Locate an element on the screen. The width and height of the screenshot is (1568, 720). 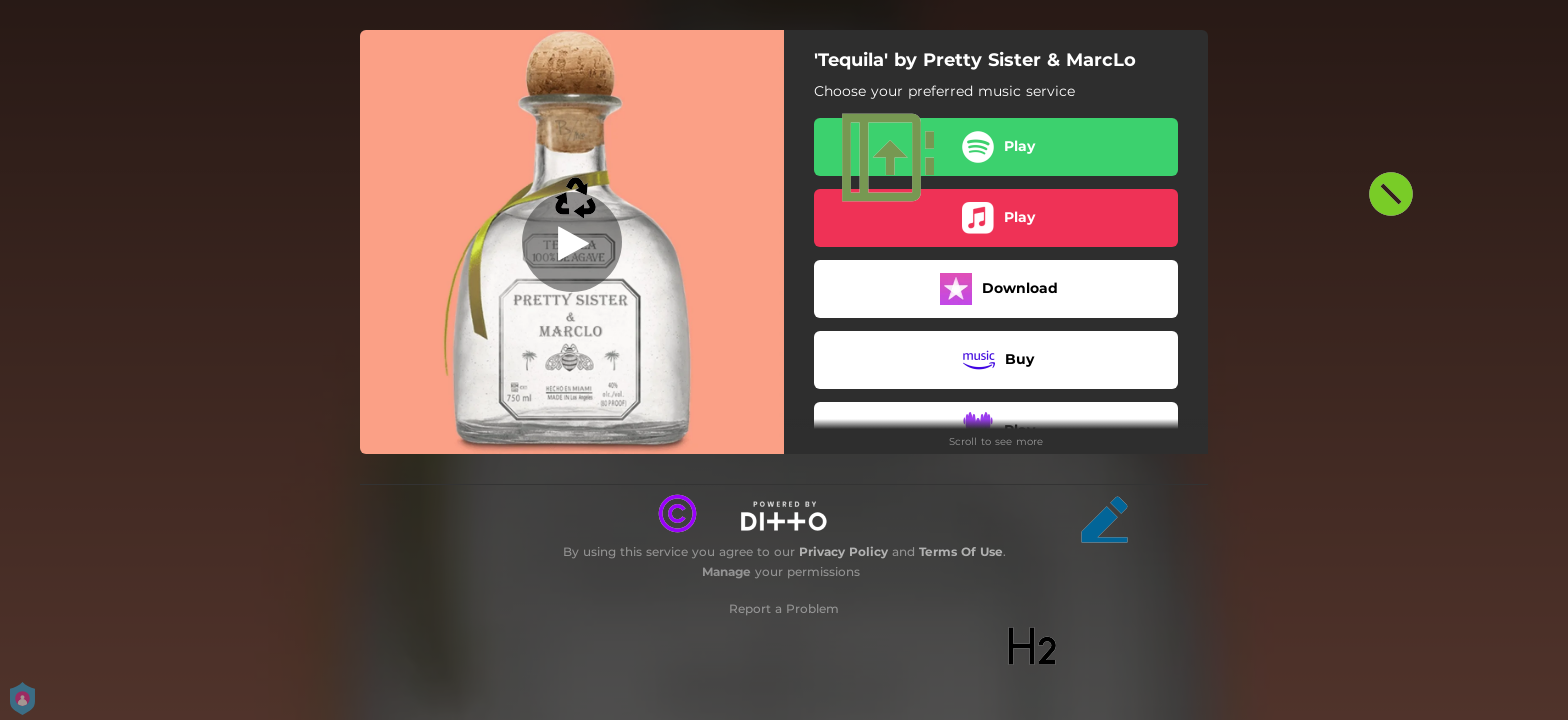
upload contacts from address book is located at coordinates (881, 157).